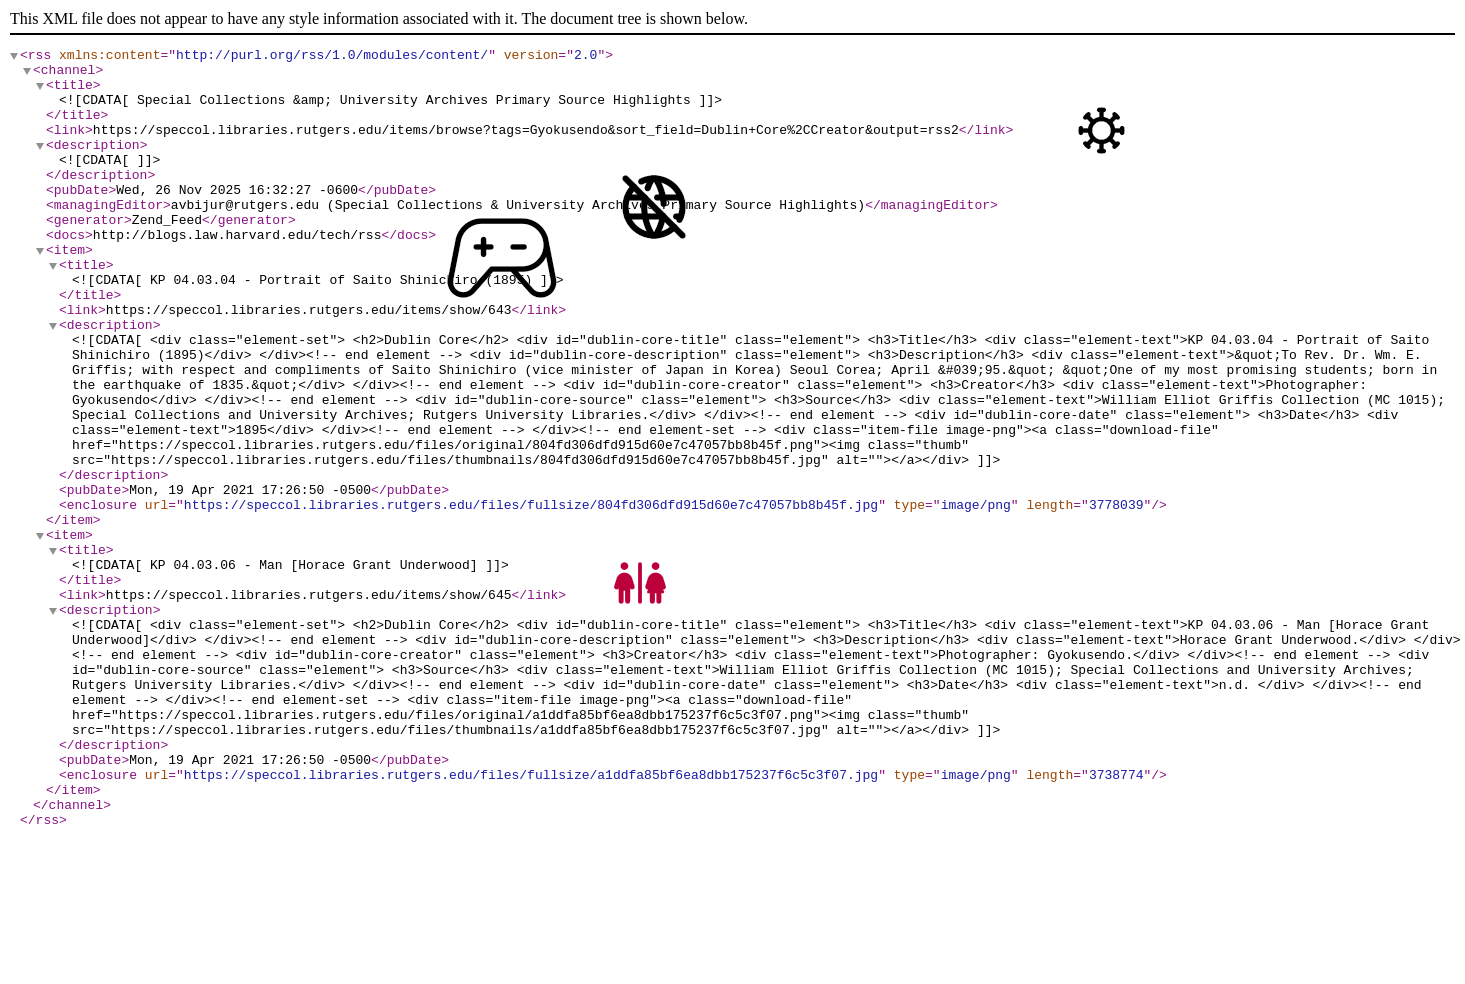 The width and height of the screenshot is (1465, 984). Describe the element at coordinates (640, 583) in the screenshot. I see `locate nearby restrooms` at that location.